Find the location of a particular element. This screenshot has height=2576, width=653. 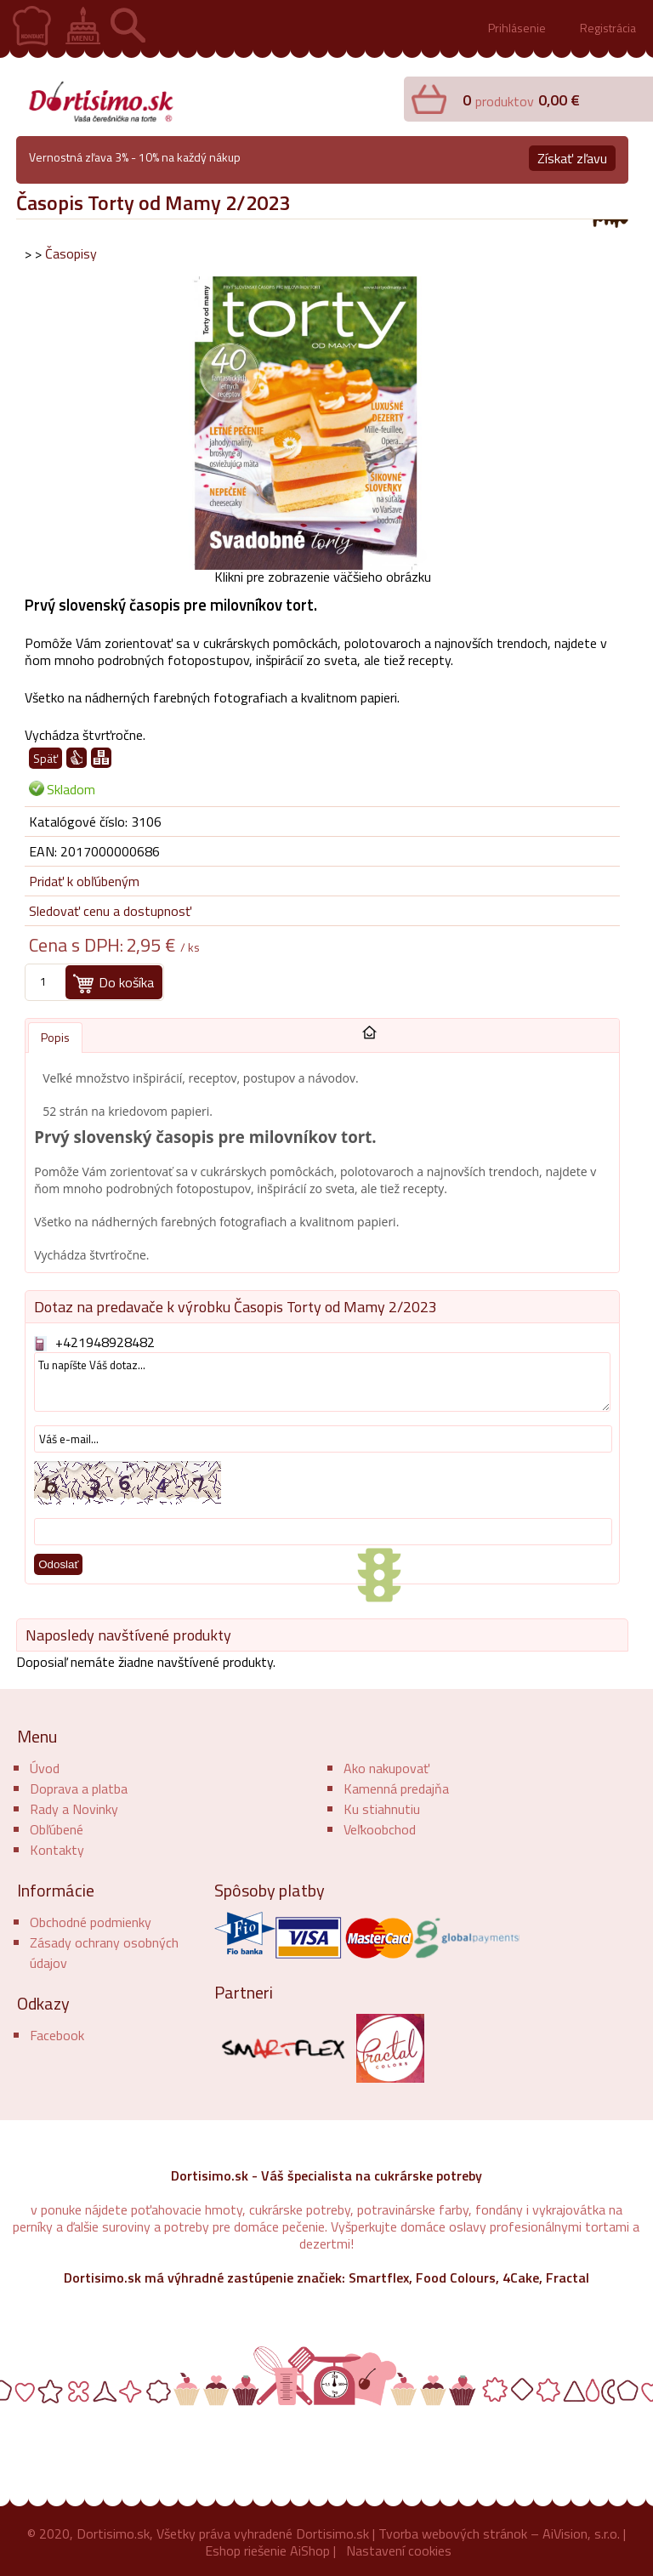

go to home screen is located at coordinates (369, 1032).